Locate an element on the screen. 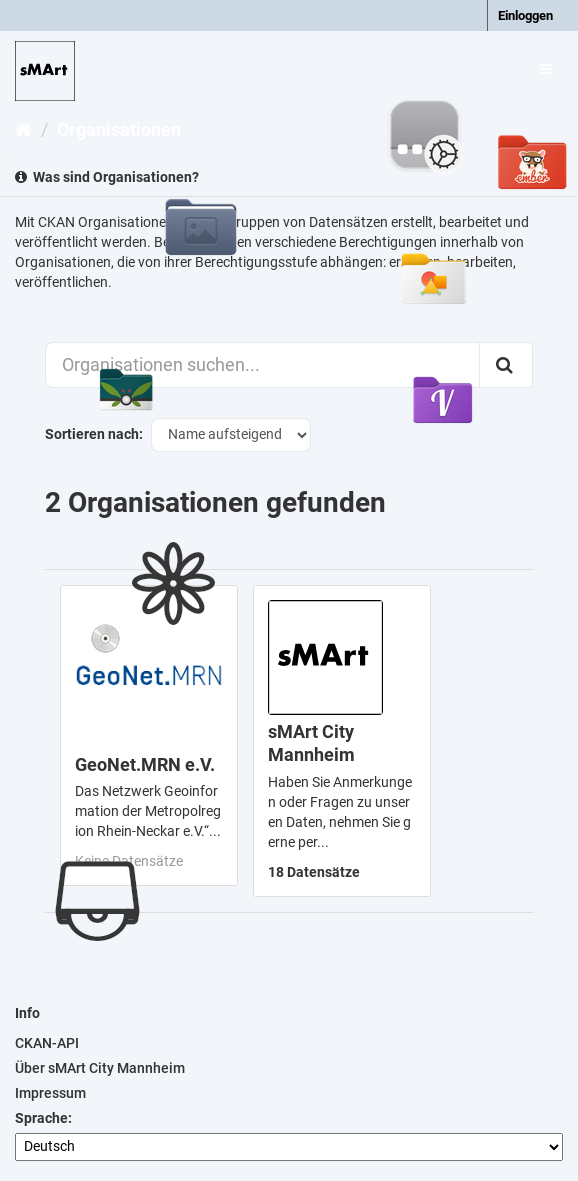 The image size is (578, 1181). folder containing Ember.js project files is located at coordinates (532, 164).